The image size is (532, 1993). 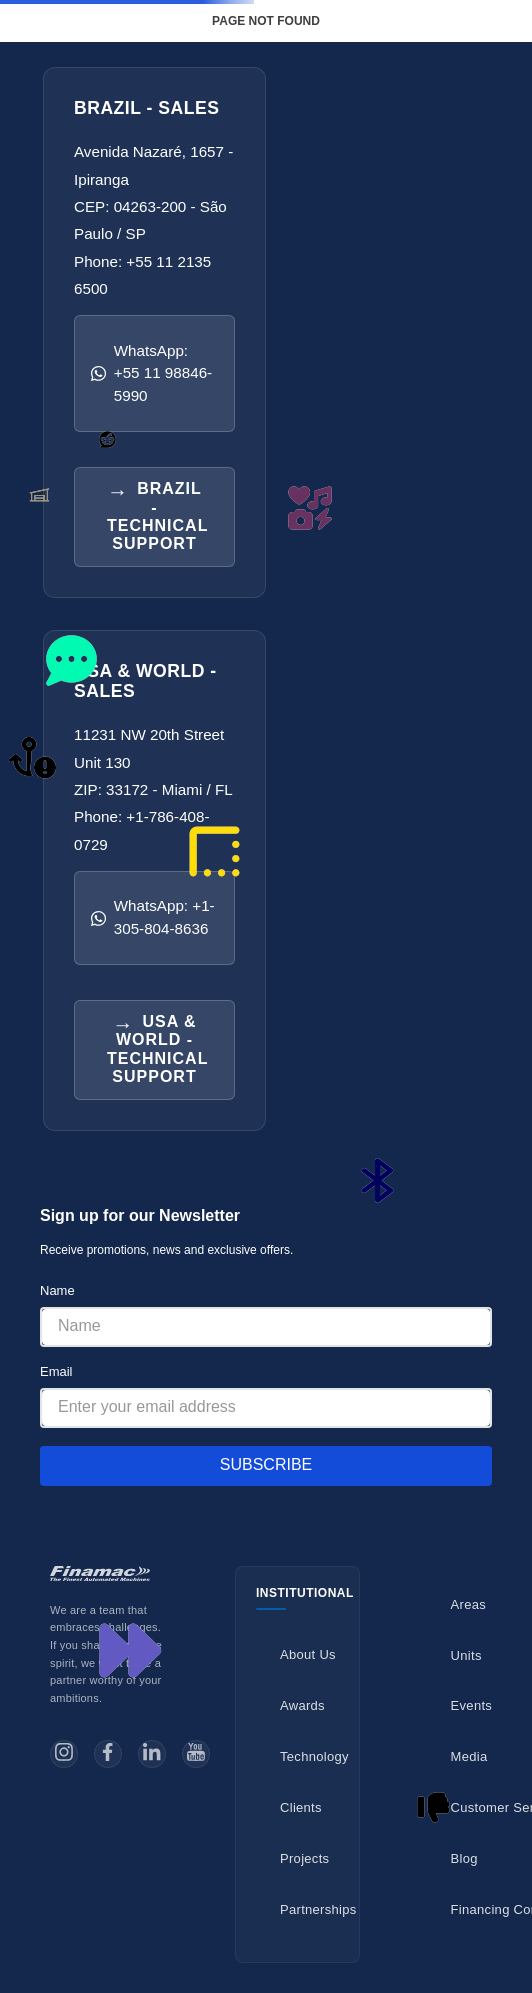 I want to click on skip to the next track, so click(x=126, y=1650).